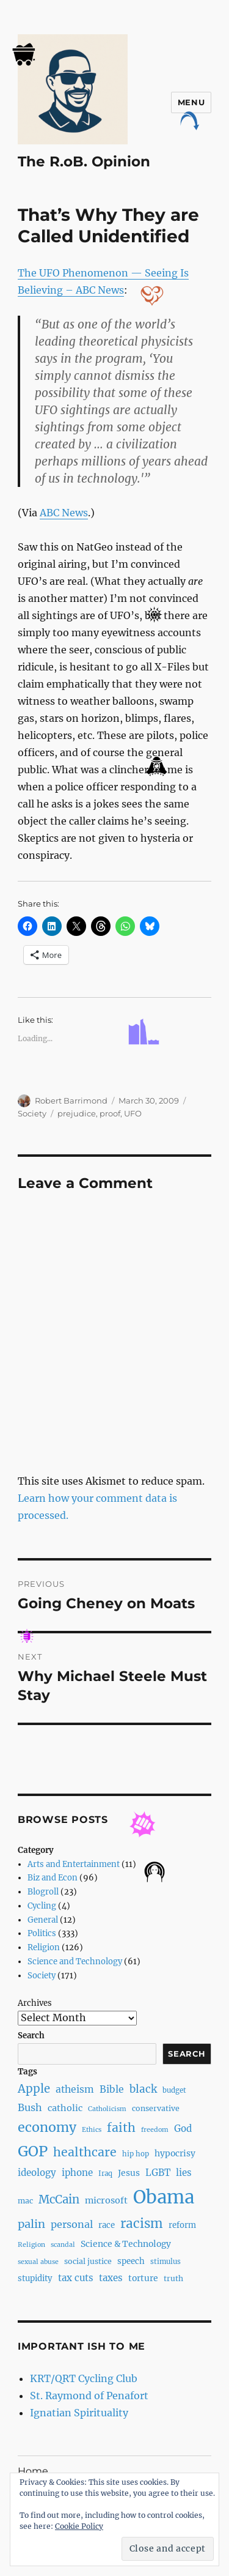 Image resolution: width=229 pixels, height=2576 pixels. Describe the element at coordinates (154, 614) in the screenshot. I see `indicates a rare or legendary item` at that location.